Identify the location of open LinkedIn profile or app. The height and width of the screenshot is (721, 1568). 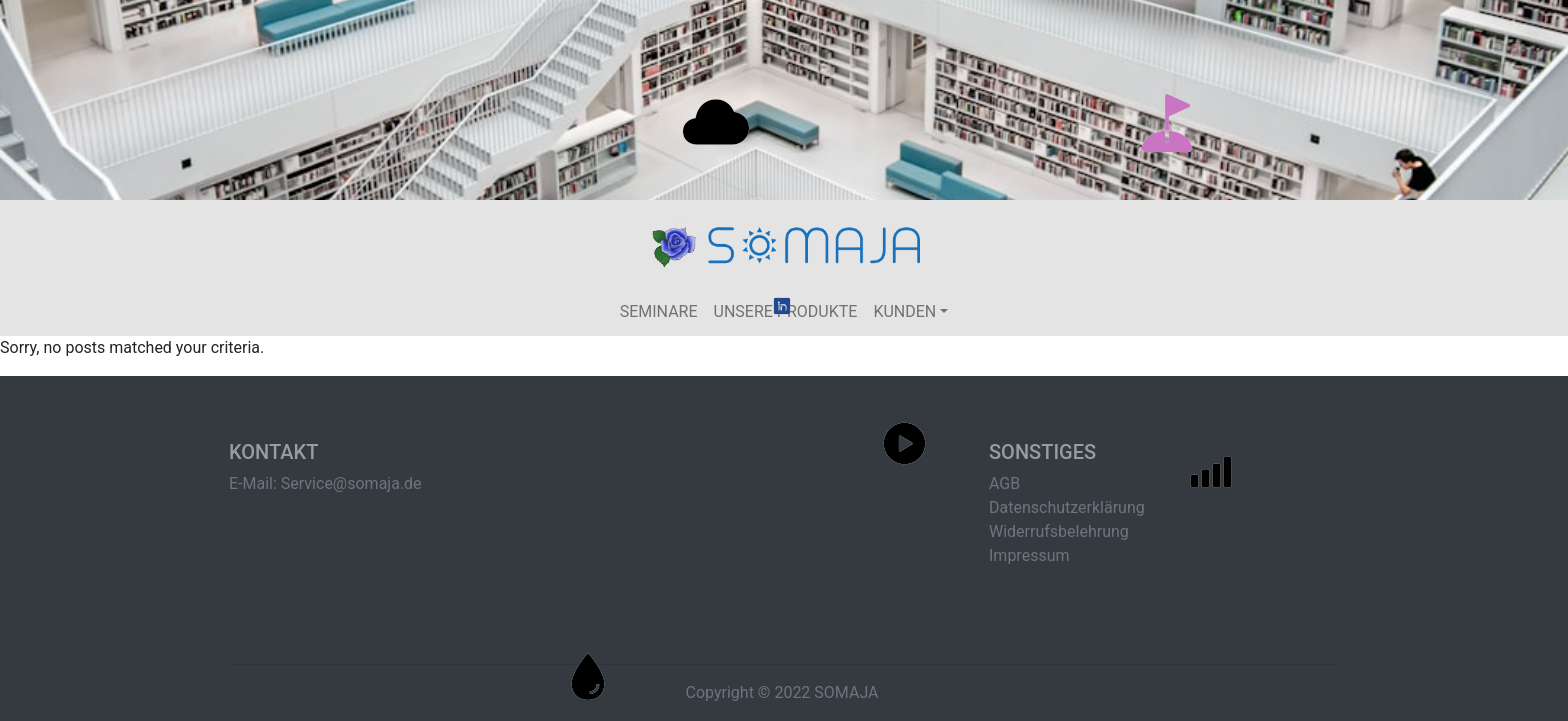
(782, 306).